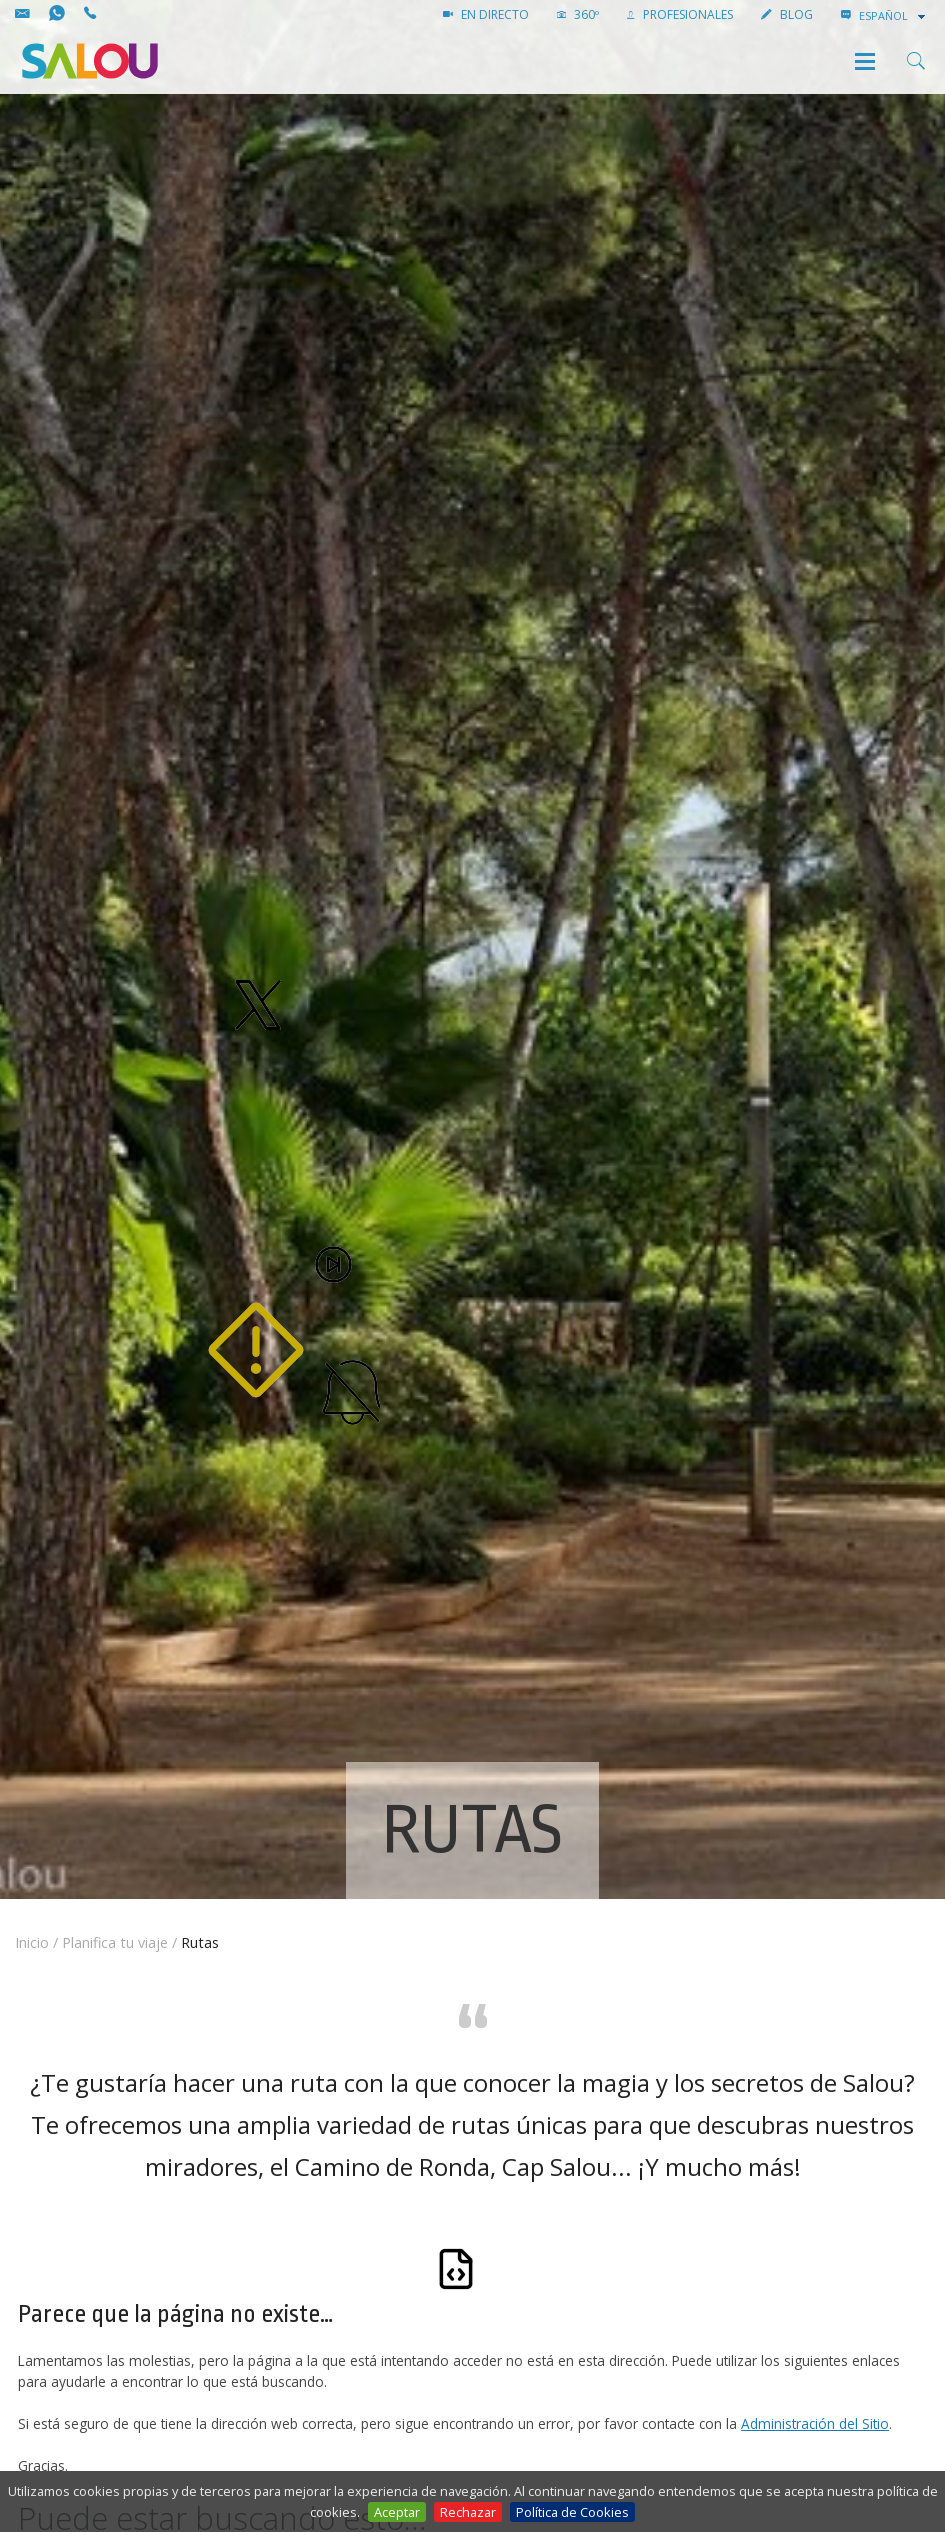 The image size is (945, 2532). Describe the element at coordinates (456, 2269) in the screenshot. I see `view source code file` at that location.